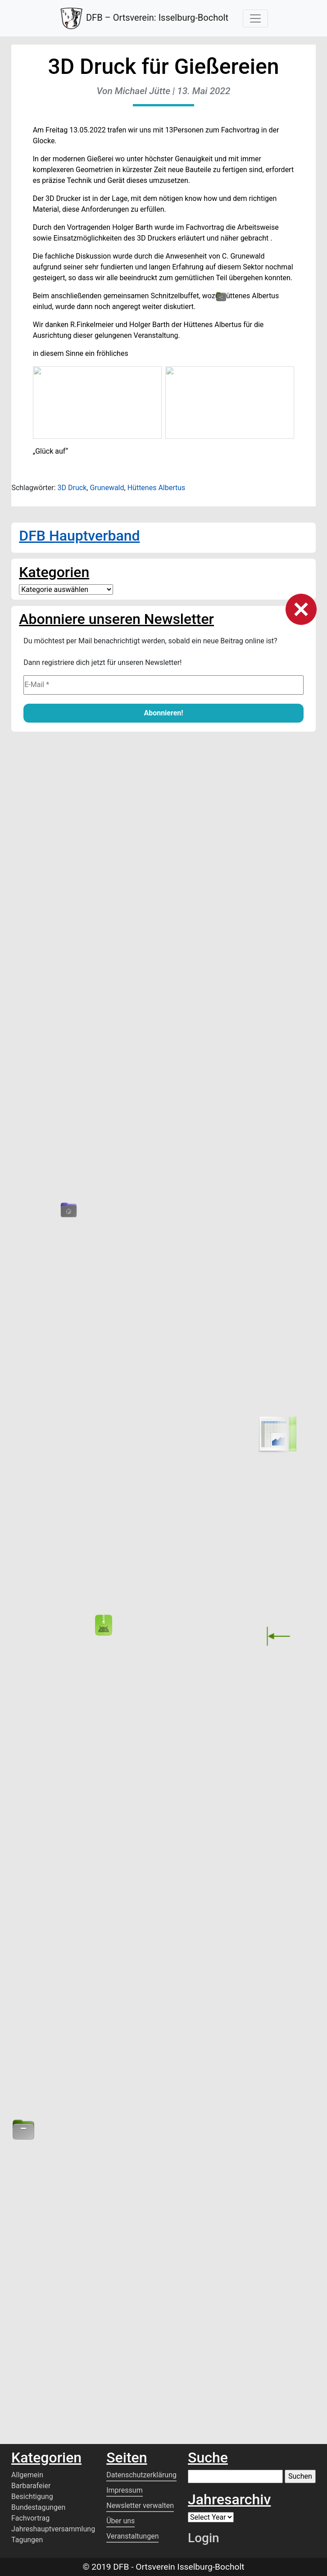 Image resolution: width=327 pixels, height=2576 pixels. I want to click on android app package file (APK) ready for installation, so click(104, 1625).